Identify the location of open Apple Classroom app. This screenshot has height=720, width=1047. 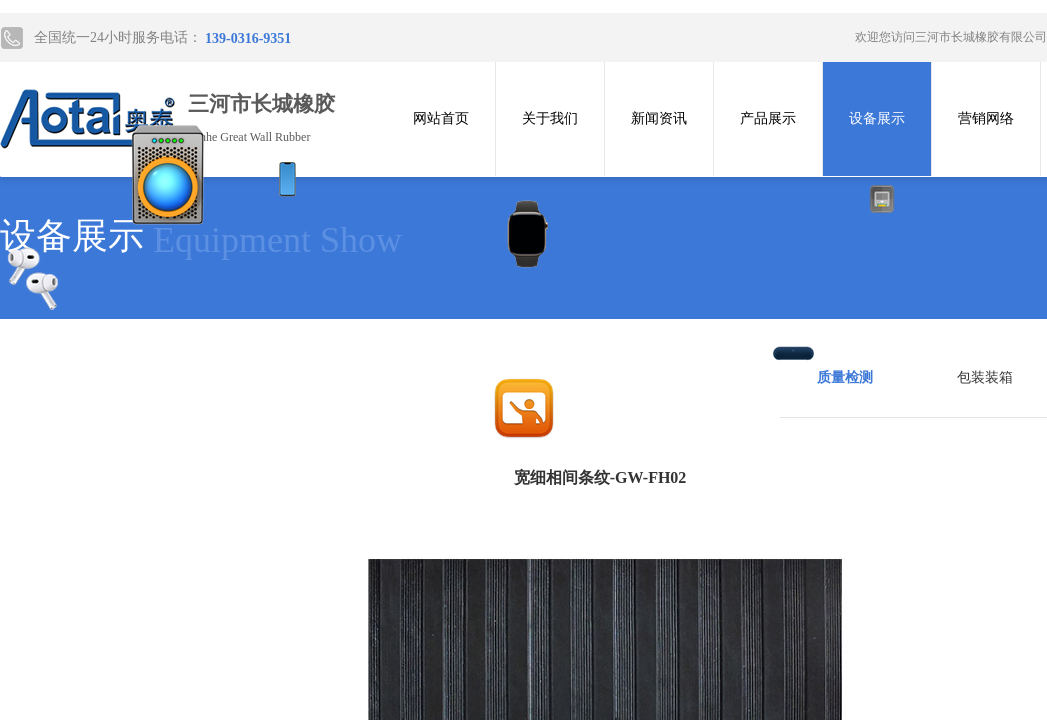
(524, 408).